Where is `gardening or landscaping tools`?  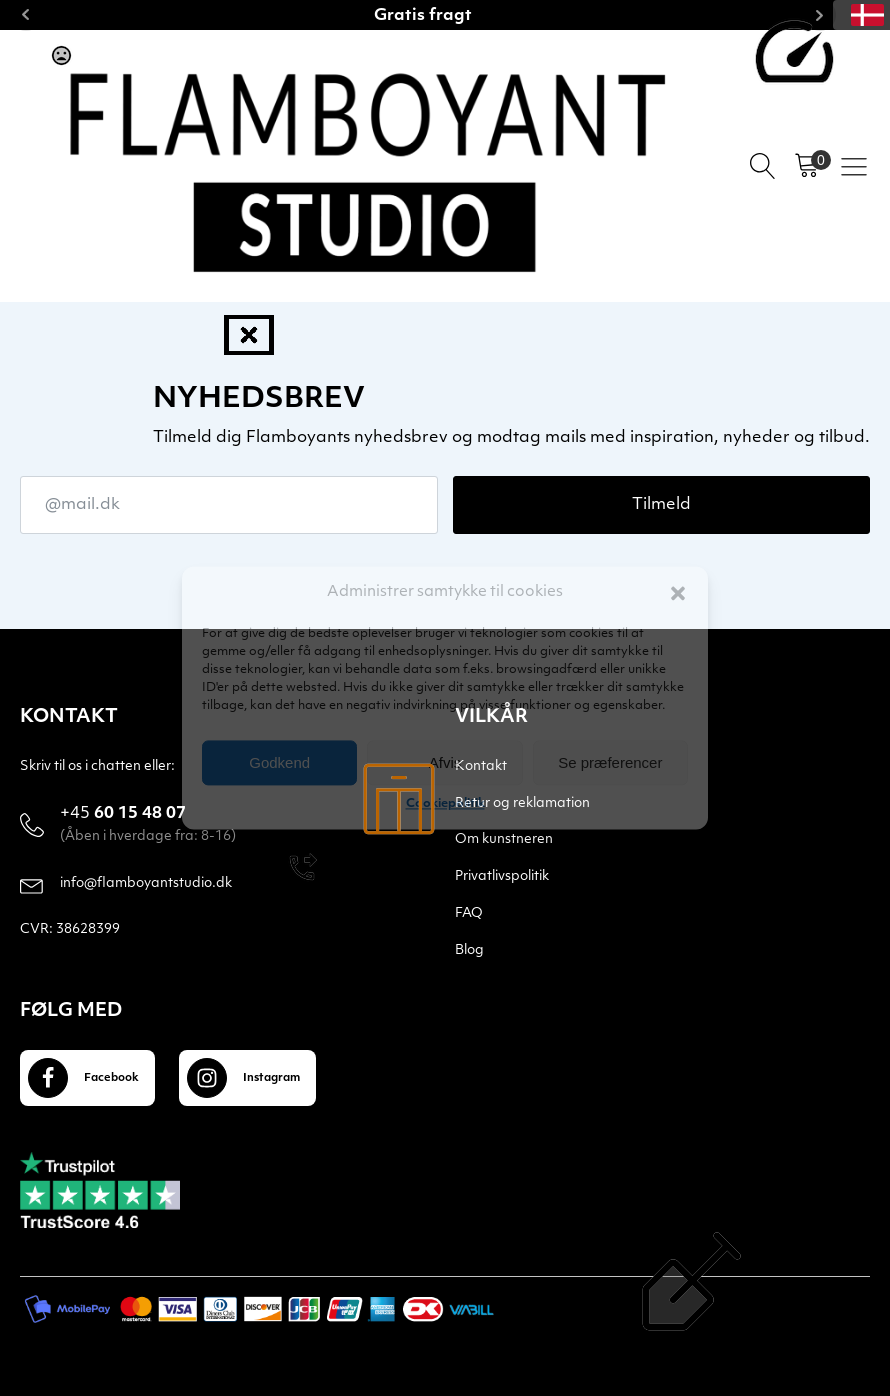
gardening or landscaping tools is located at coordinates (690, 1283).